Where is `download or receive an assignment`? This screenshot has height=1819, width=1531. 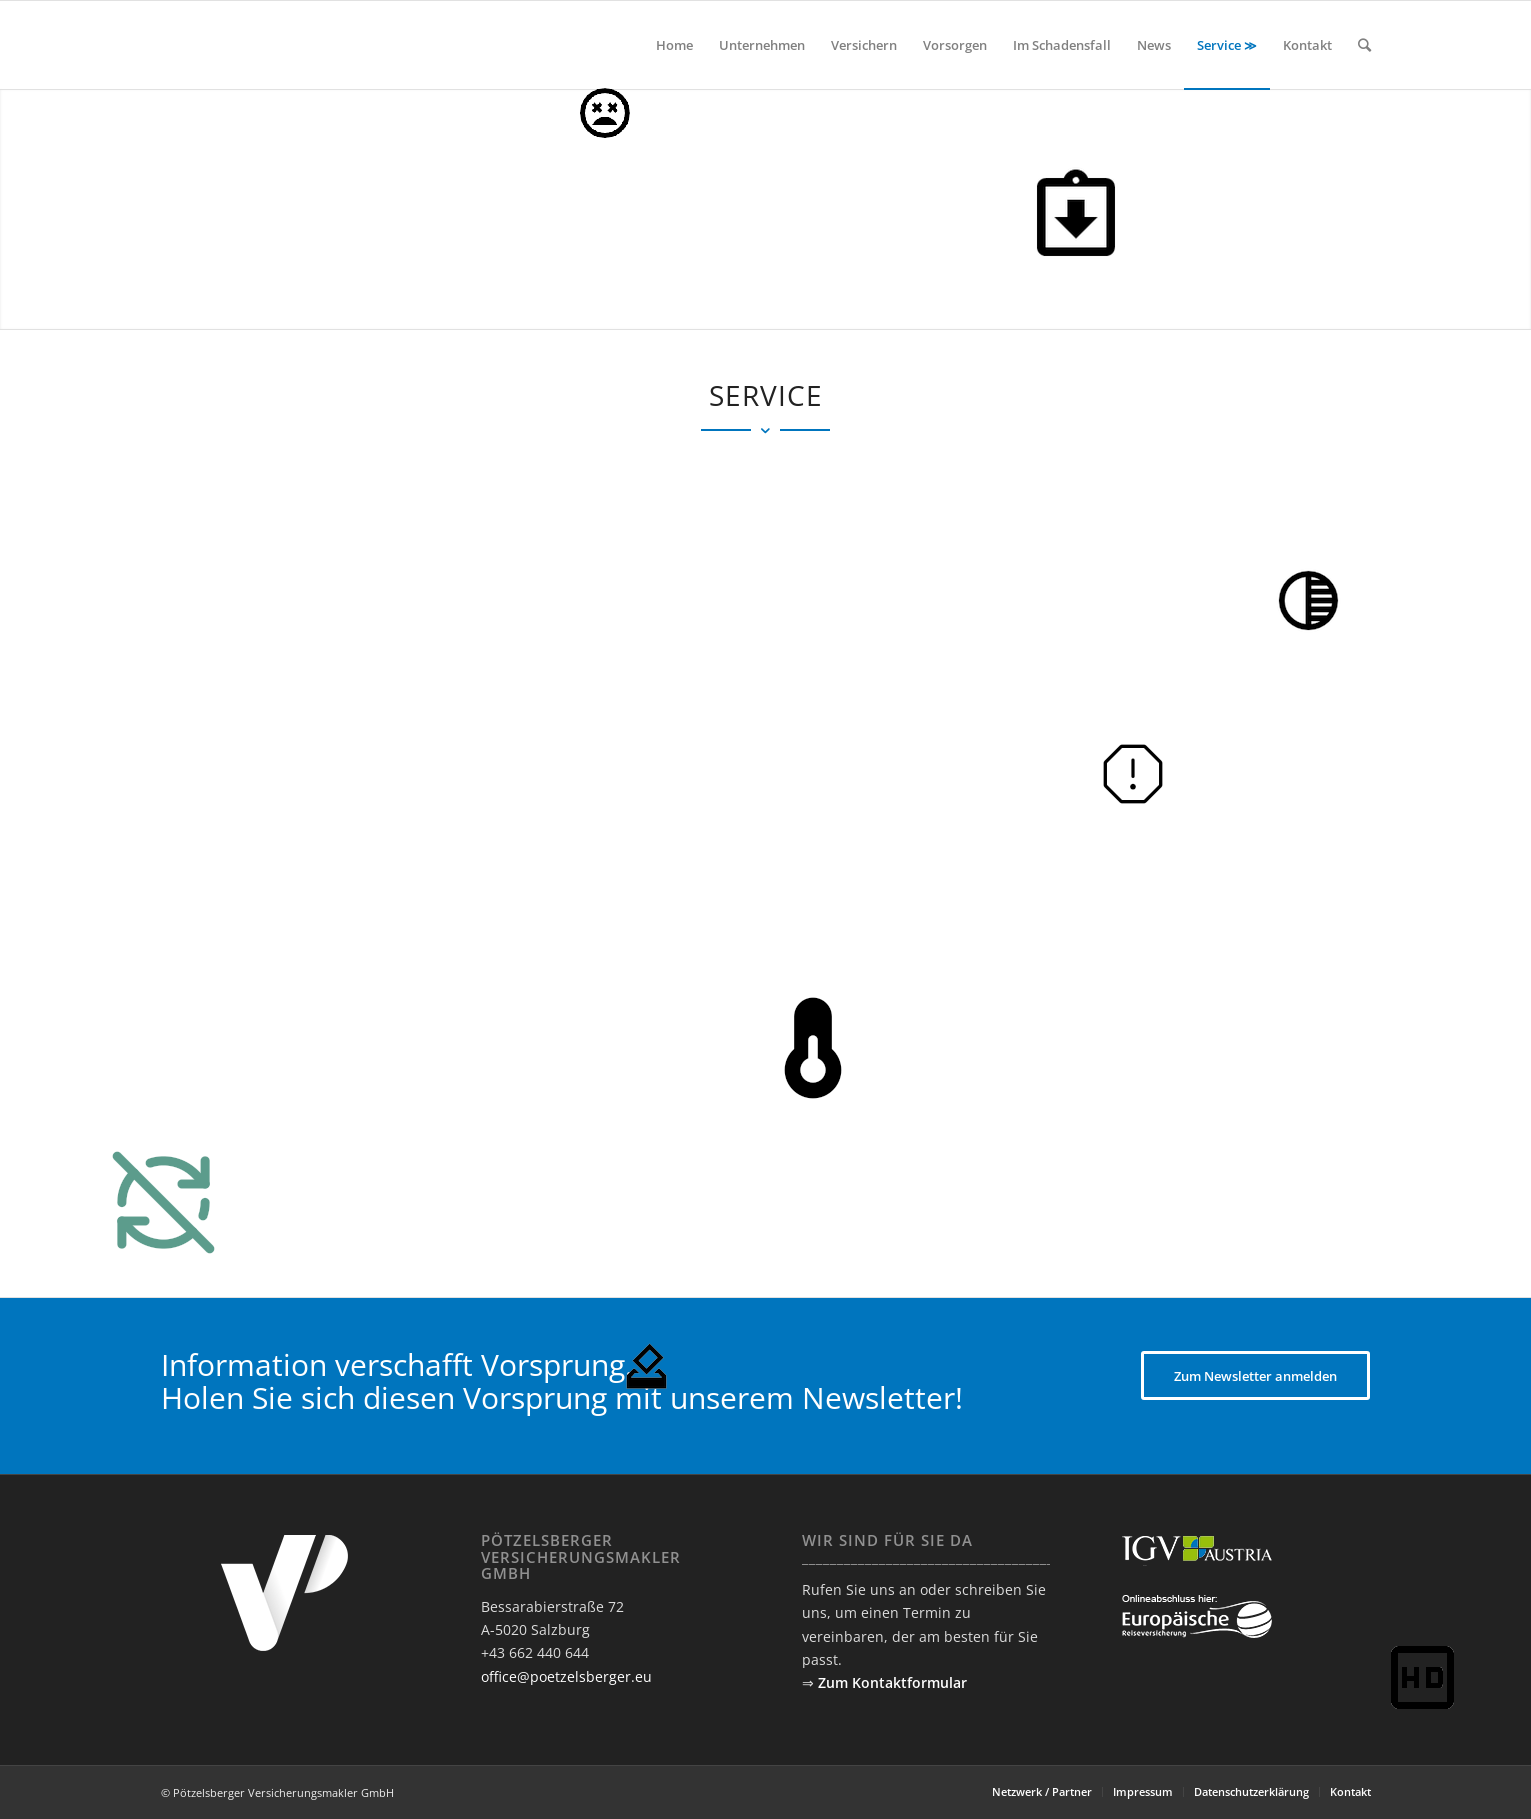
download or receive an assignment is located at coordinates (1076, 217).